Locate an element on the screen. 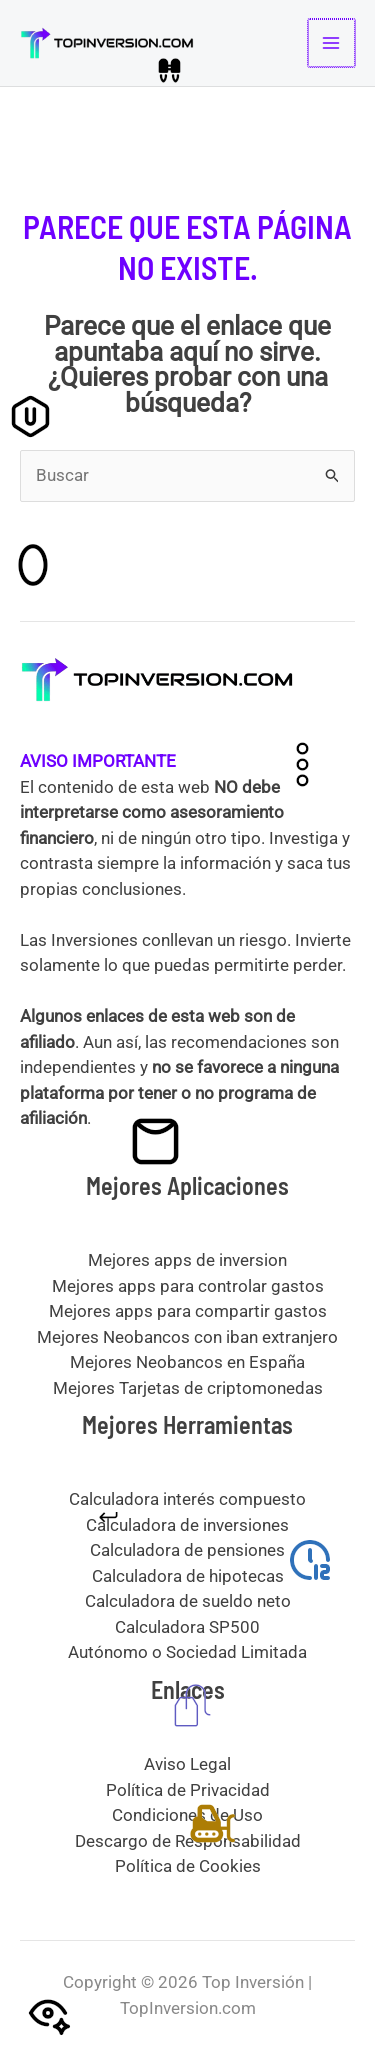 The height and width of the screenshot is (2061, 375). insert a newline or line break is located at coordinates (108, 1516).